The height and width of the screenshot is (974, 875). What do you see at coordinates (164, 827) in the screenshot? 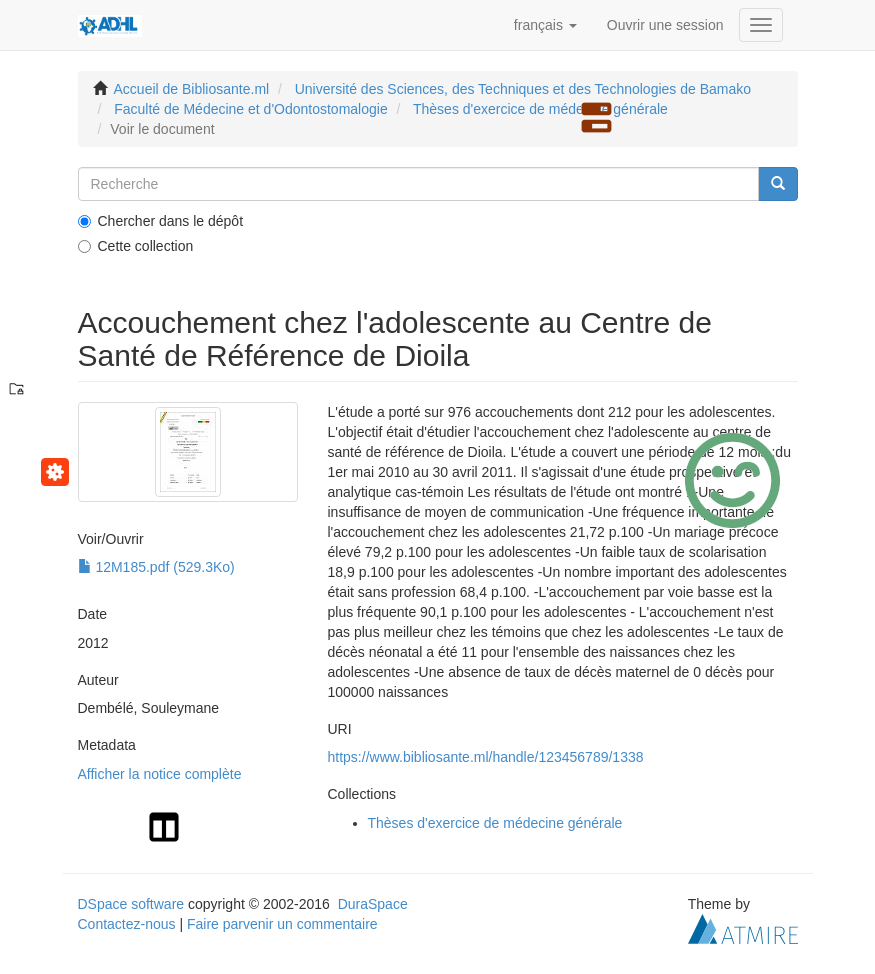
I see `switch to column view layout` at bounding box center [164, 827].